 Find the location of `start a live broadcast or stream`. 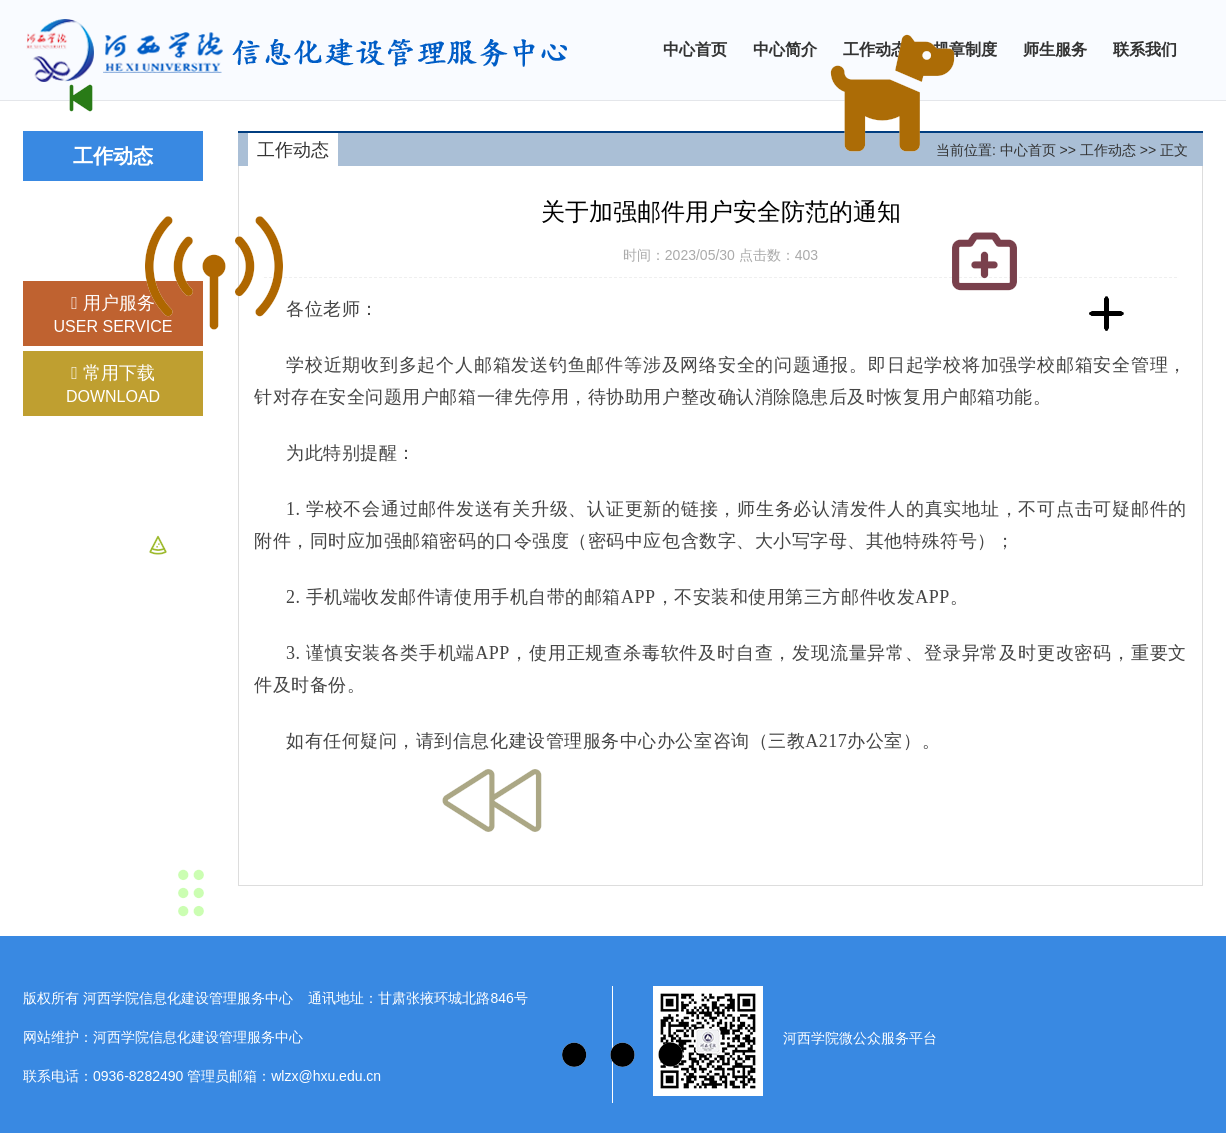

start a live broadcast or stream is located at coordinates (214, 272).